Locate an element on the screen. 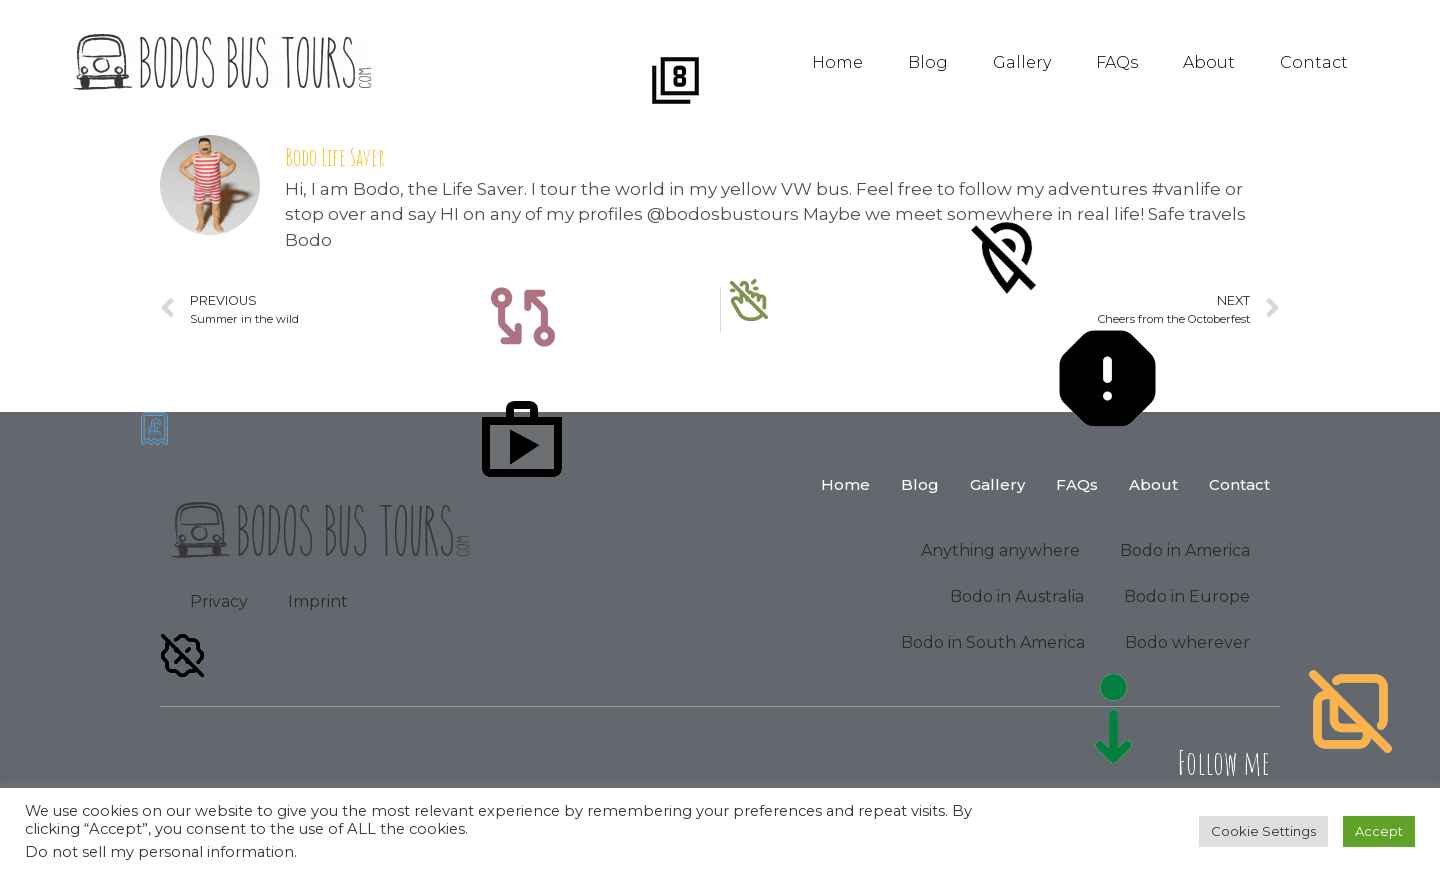 The image size is (1440, 875). view code differences between branches is located at coordinates (523, 317).